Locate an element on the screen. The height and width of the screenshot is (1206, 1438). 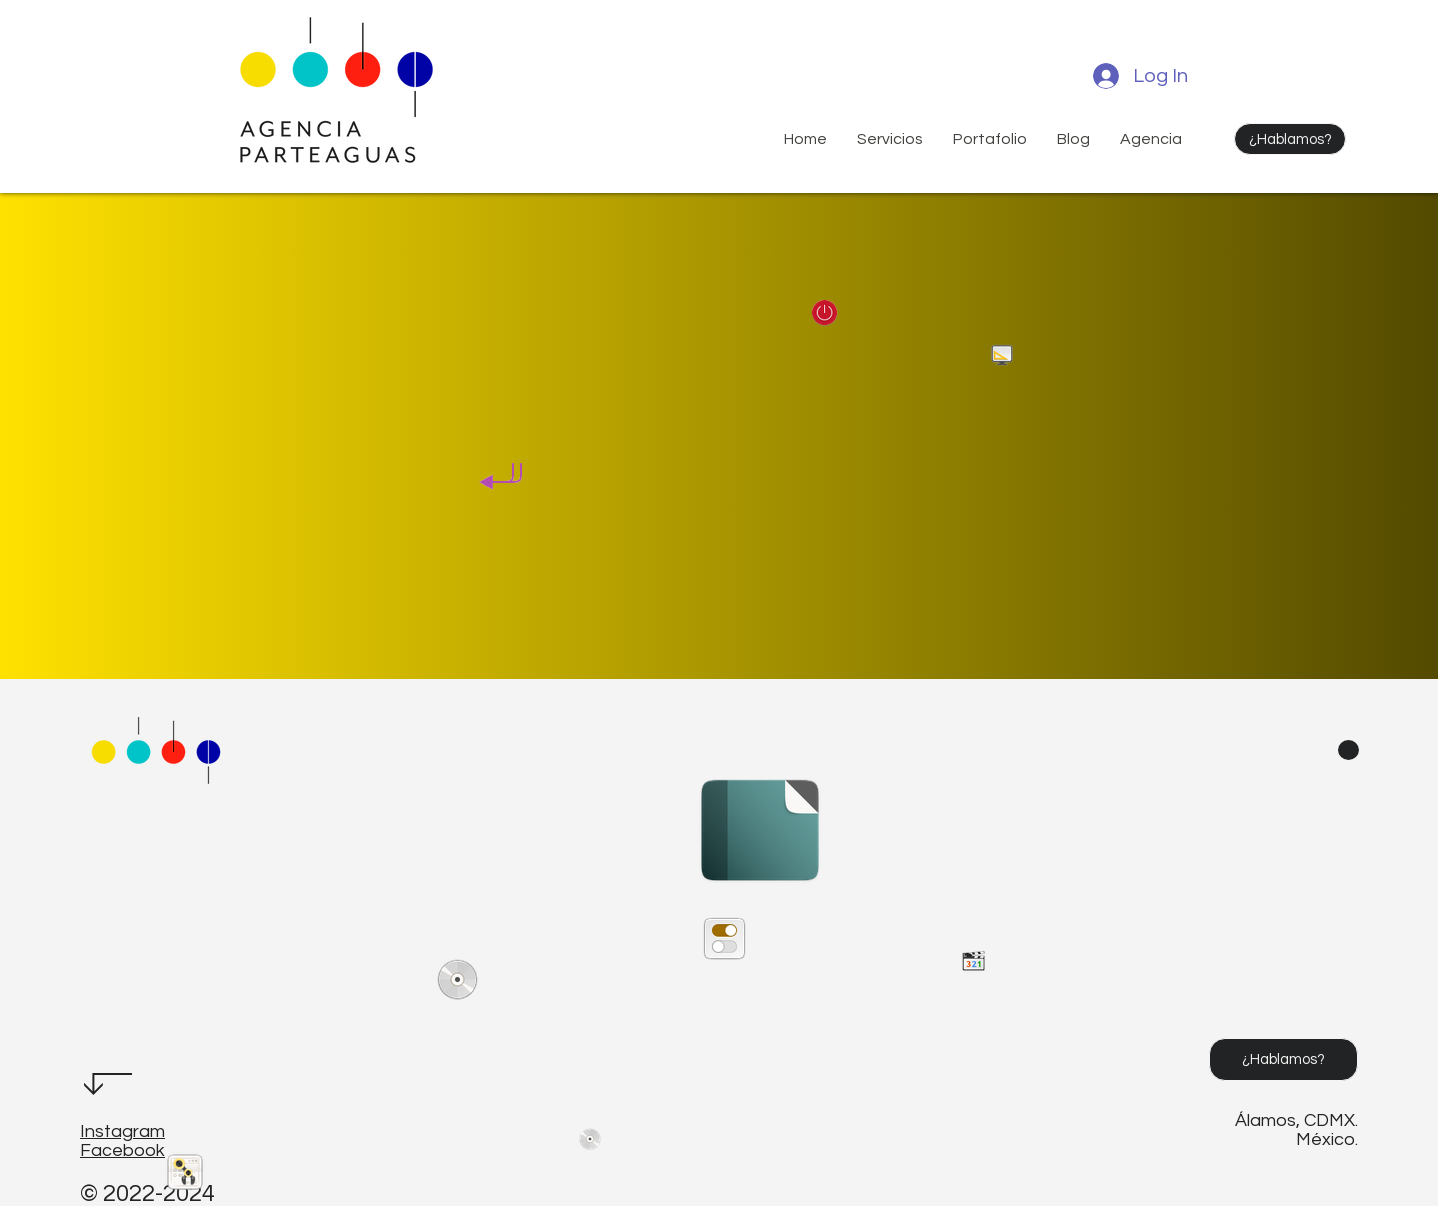
reply all to an email message is located at coordinates (500, 473).